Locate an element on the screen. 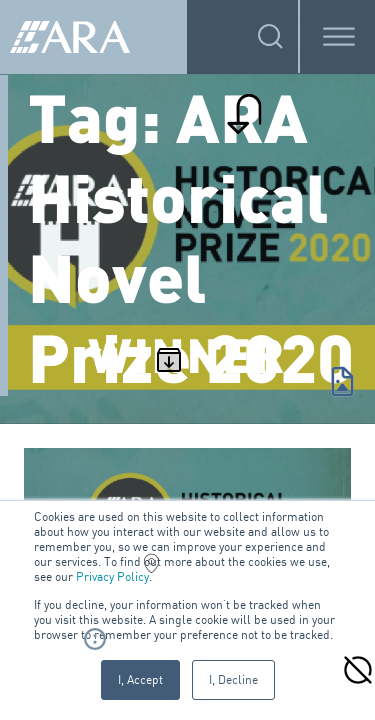  undo or reverse a previous action is located at coordinates (246, 114).